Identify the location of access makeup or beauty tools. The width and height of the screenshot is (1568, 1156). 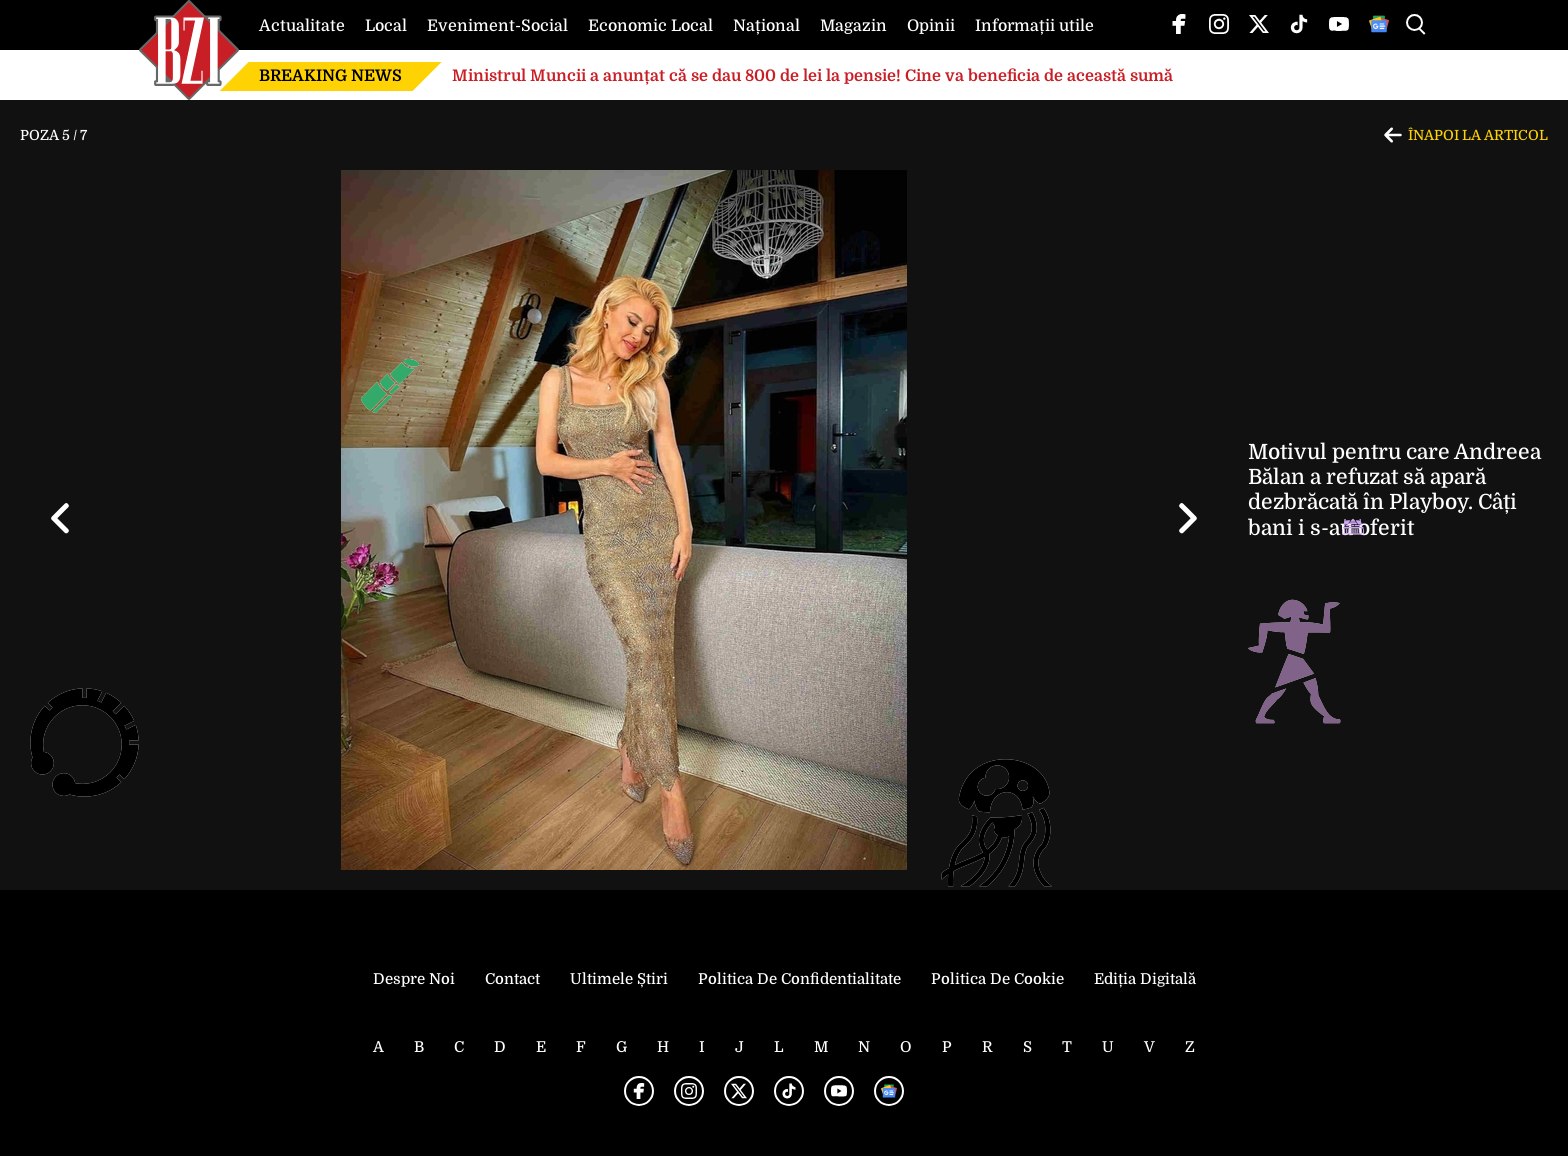
(390, 386).